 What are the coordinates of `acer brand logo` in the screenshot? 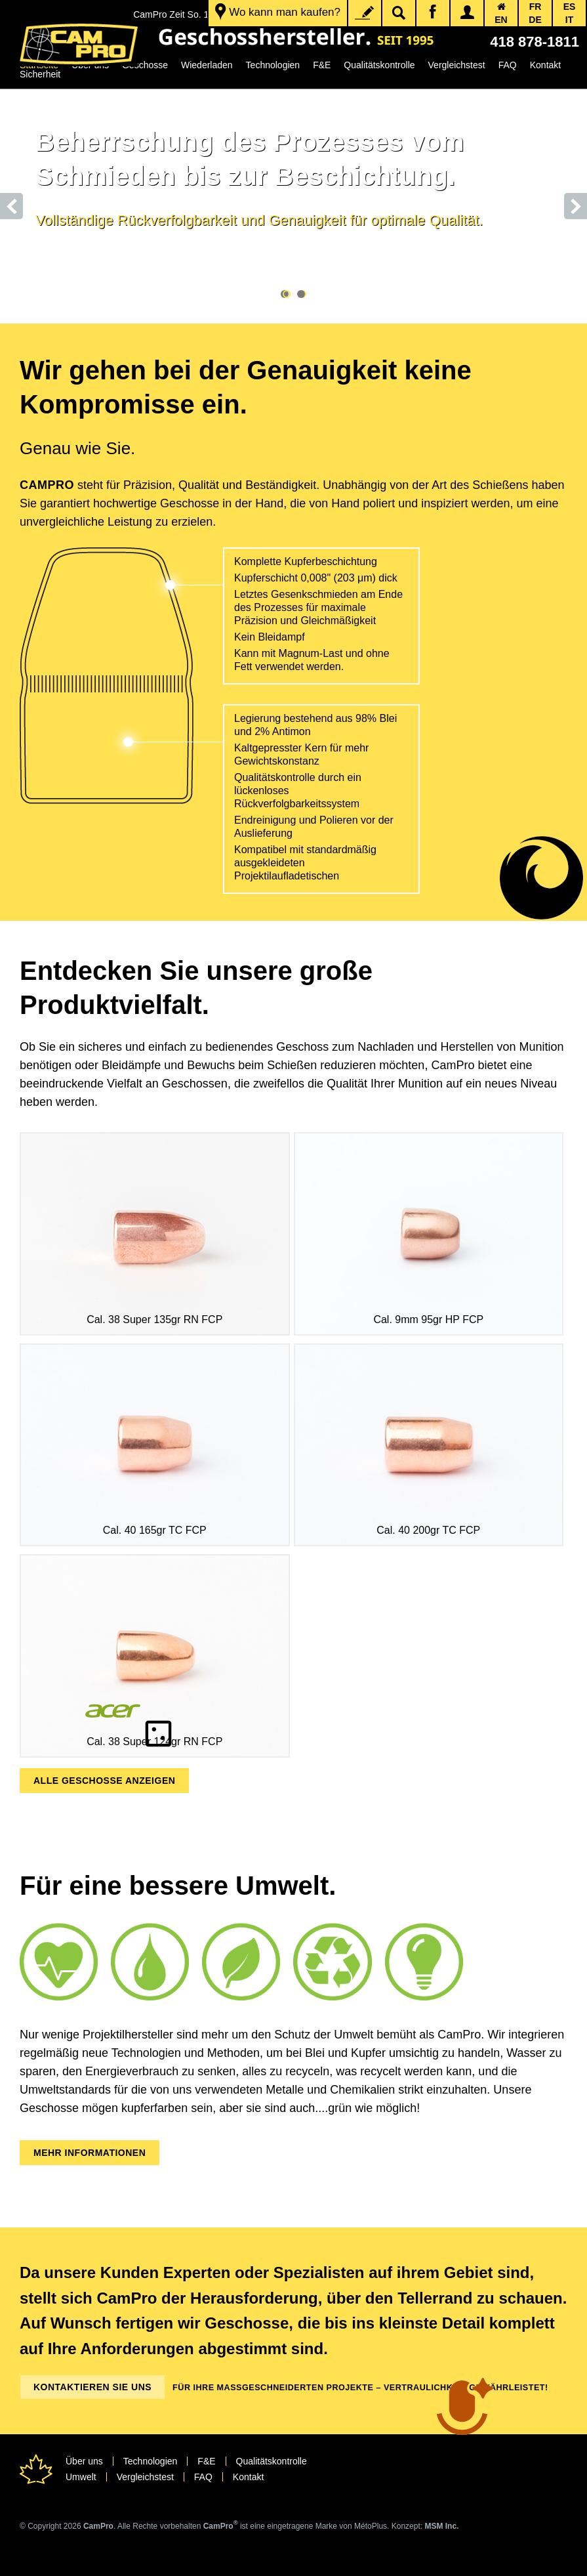 It's located at (113, 1711).